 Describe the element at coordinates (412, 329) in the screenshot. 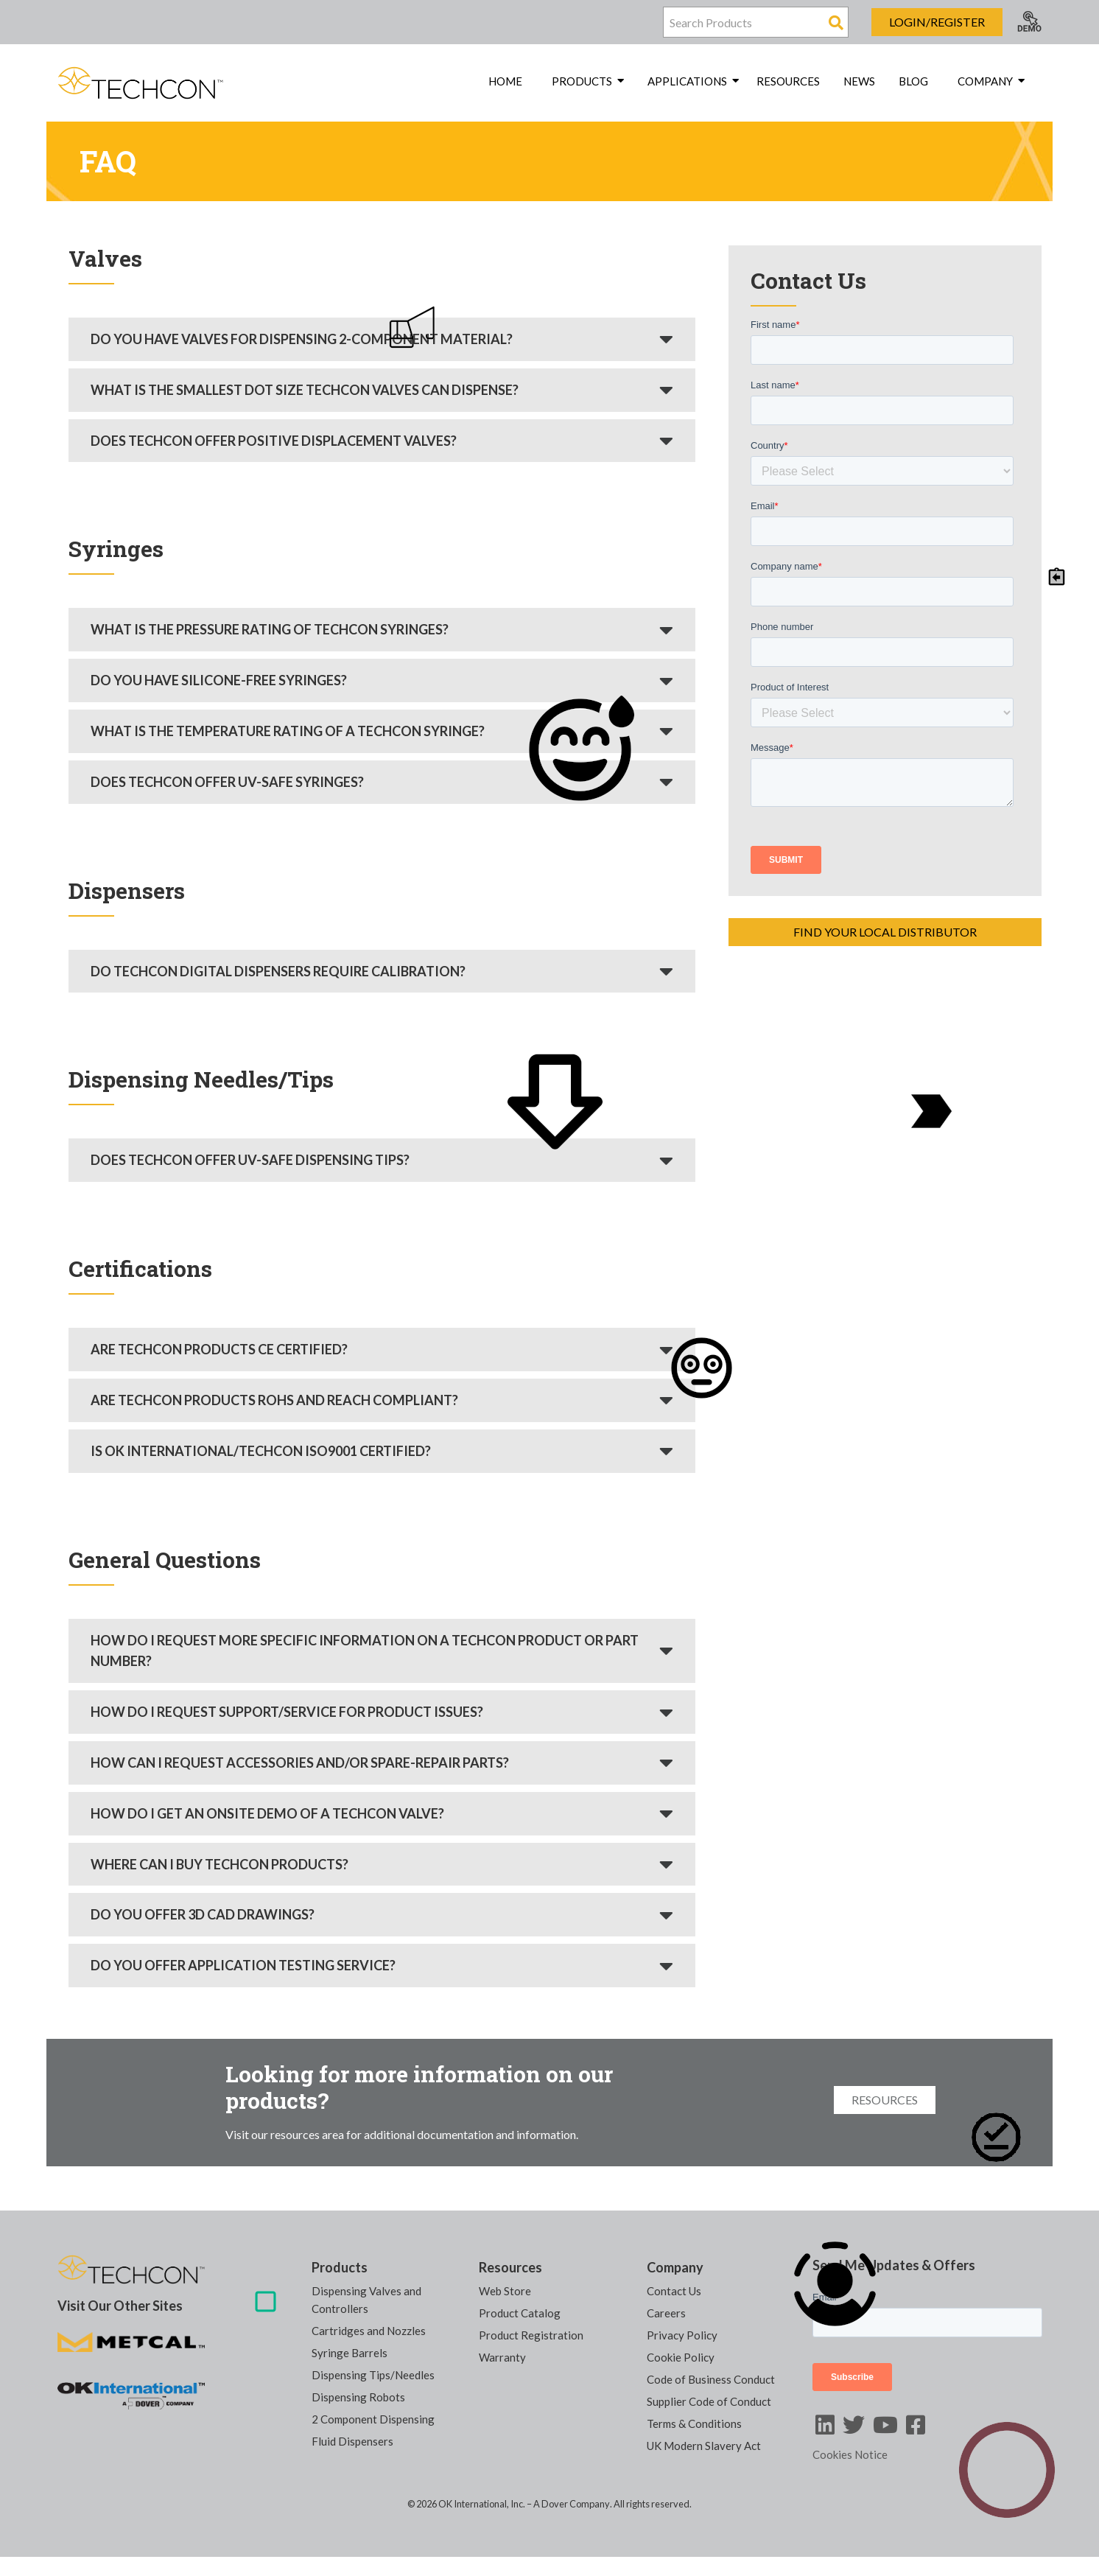

I see `construction or building in progress` at that location.